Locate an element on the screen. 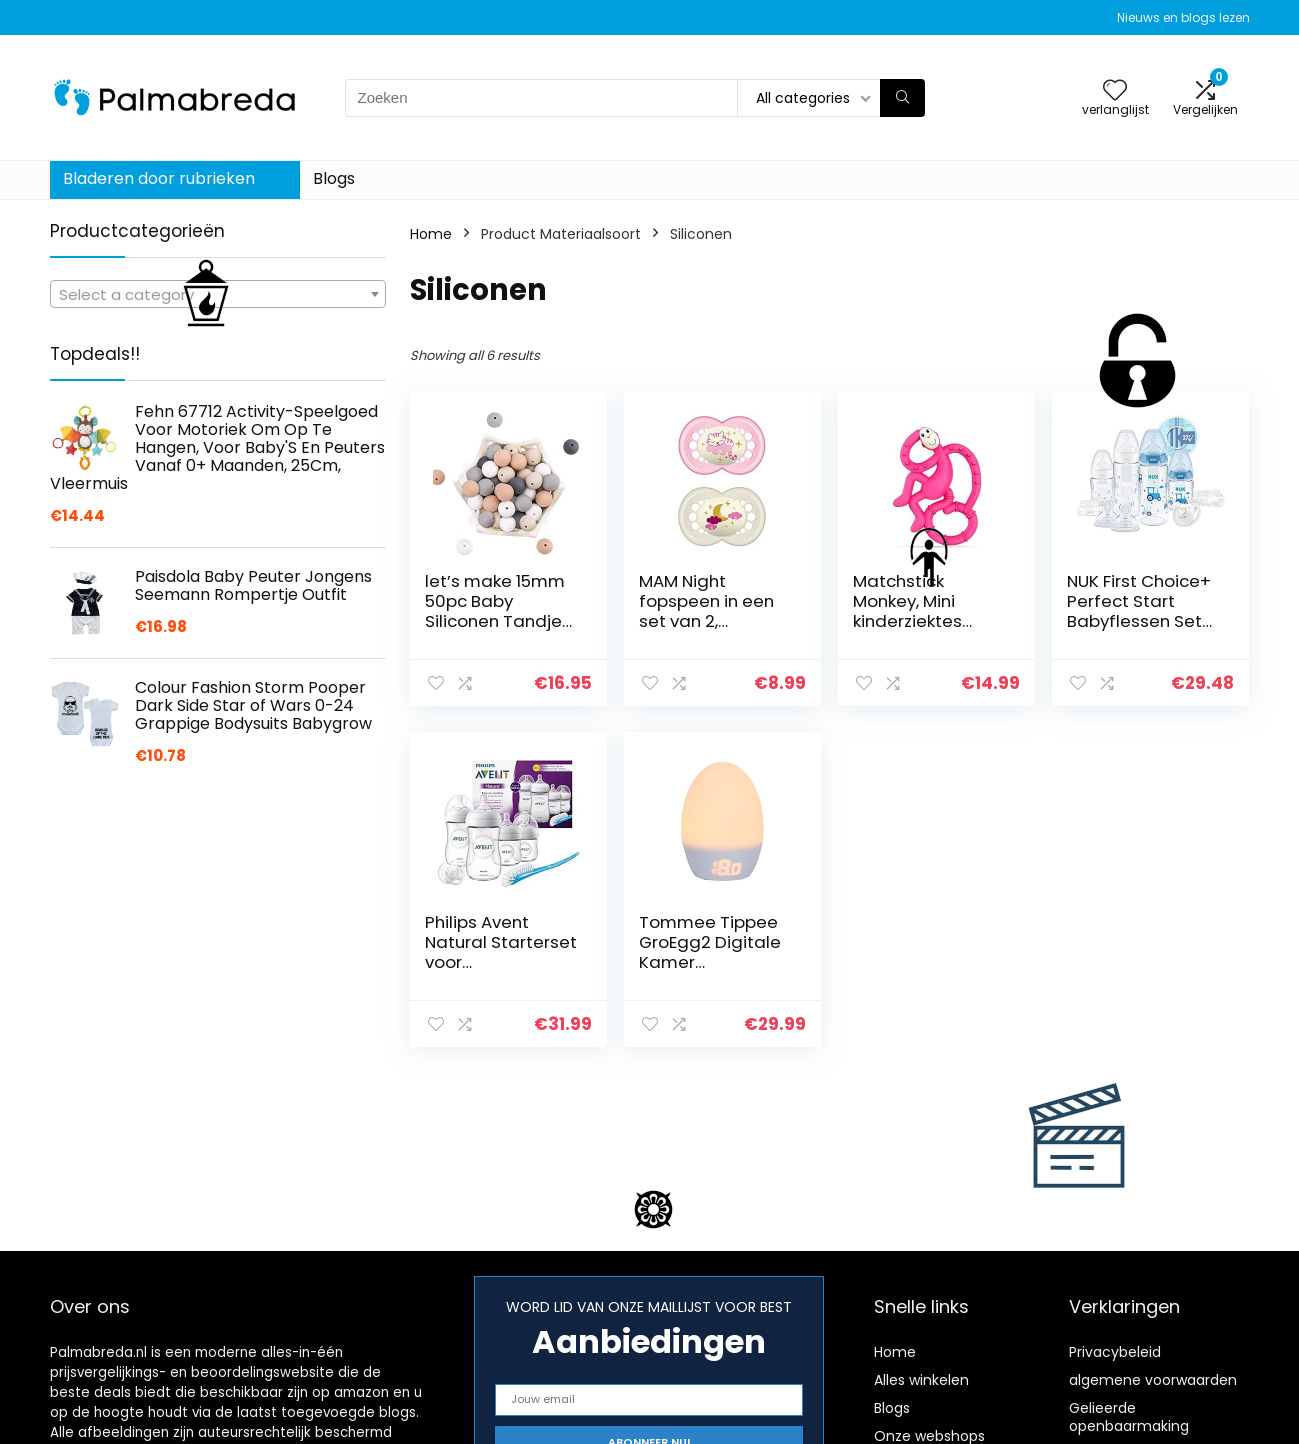 This screenshot has width=1299, height=1444. toggle lantern or light source on/off is located at coordinates (206, 293).